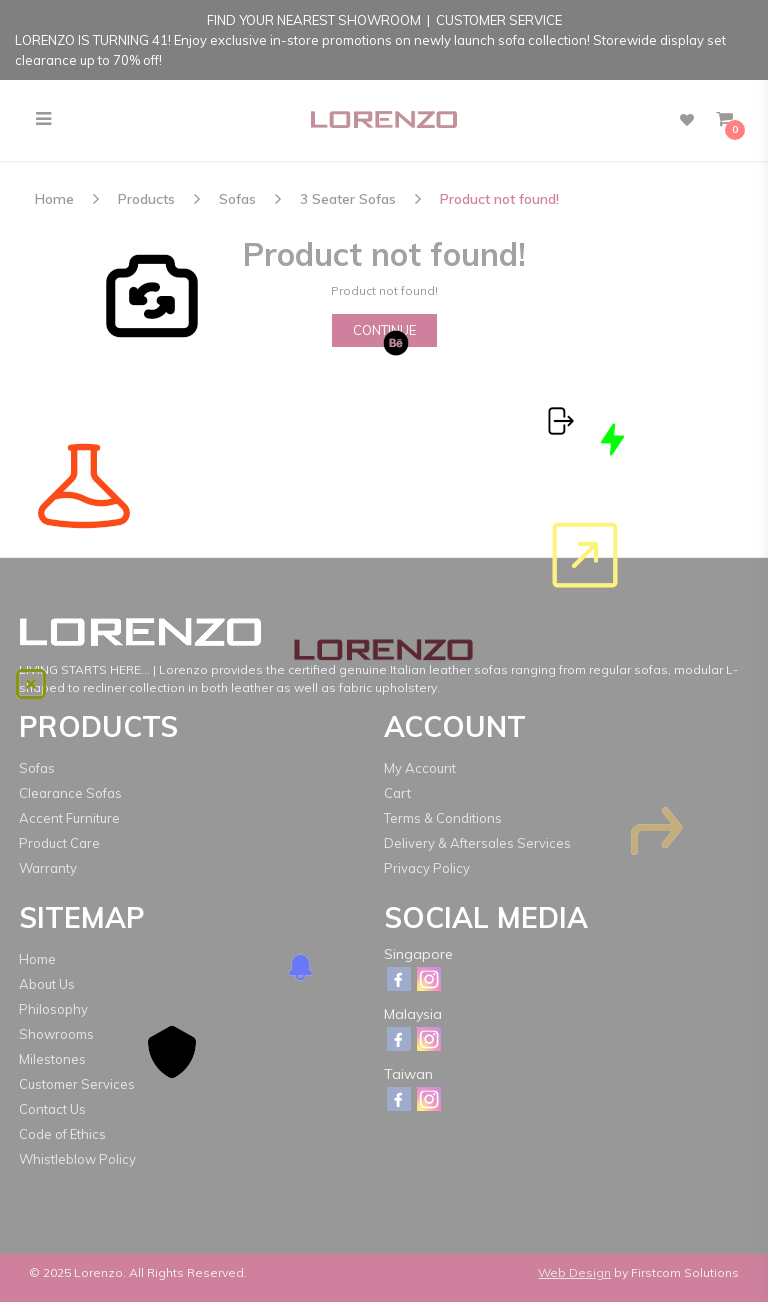 The width and height of the screenshot is (768, 1302). Describe the element at coordinates (612, 439) in the screenshot. I see `enable flash for camera` at that location.